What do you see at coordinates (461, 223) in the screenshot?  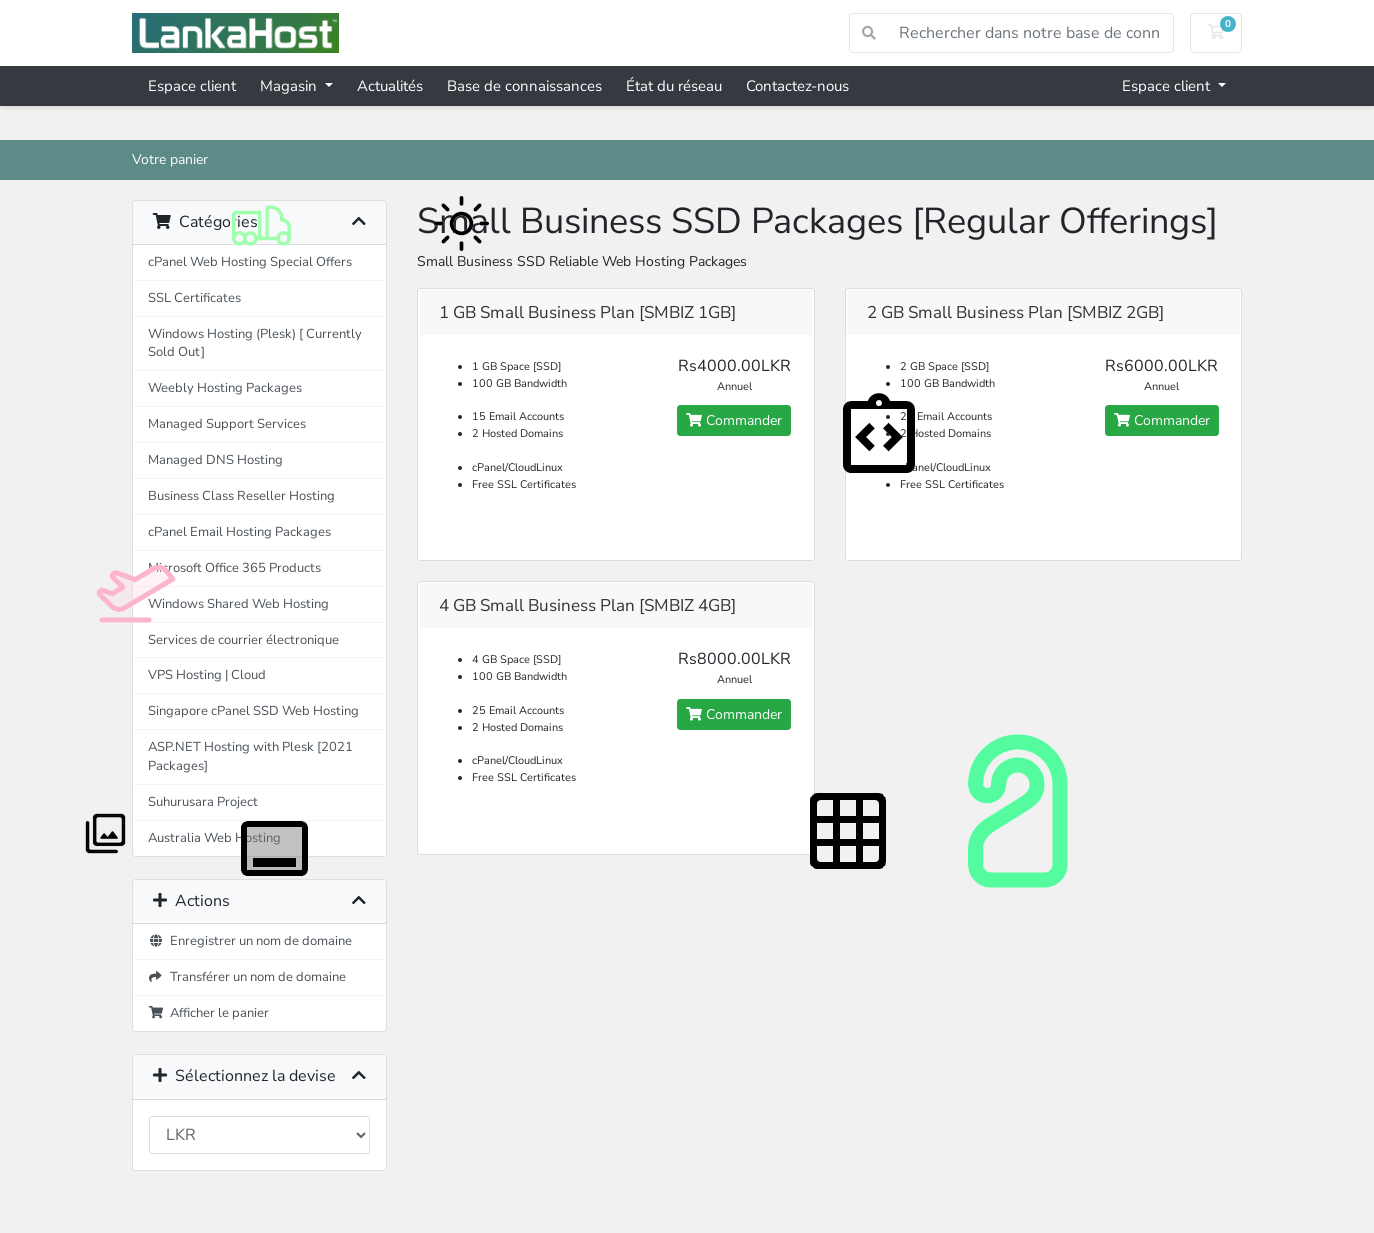 I see `toggle light mode or increase brightness` at bounding box center [461, 223].